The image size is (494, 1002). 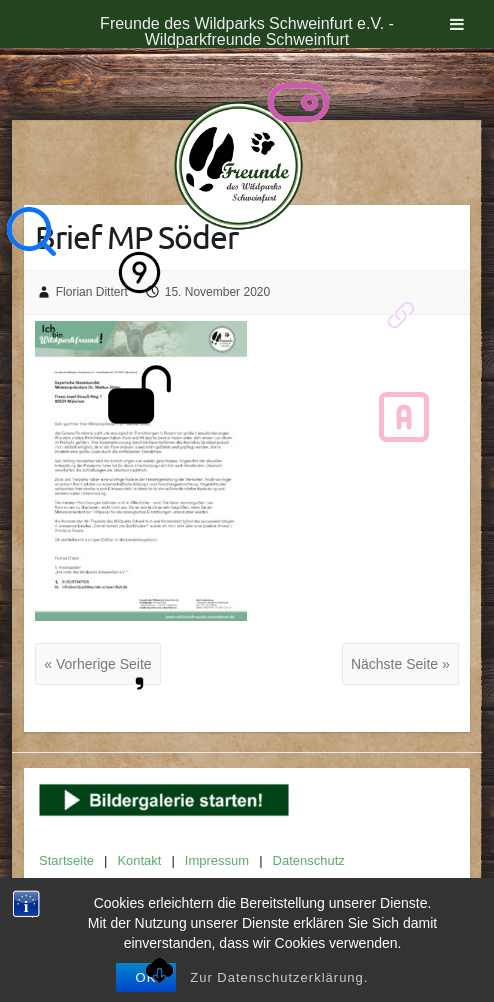 What do you see at coordinates (31, 231) in the screenshot?
I see `search for content or items` at bounding box center [31, 231].